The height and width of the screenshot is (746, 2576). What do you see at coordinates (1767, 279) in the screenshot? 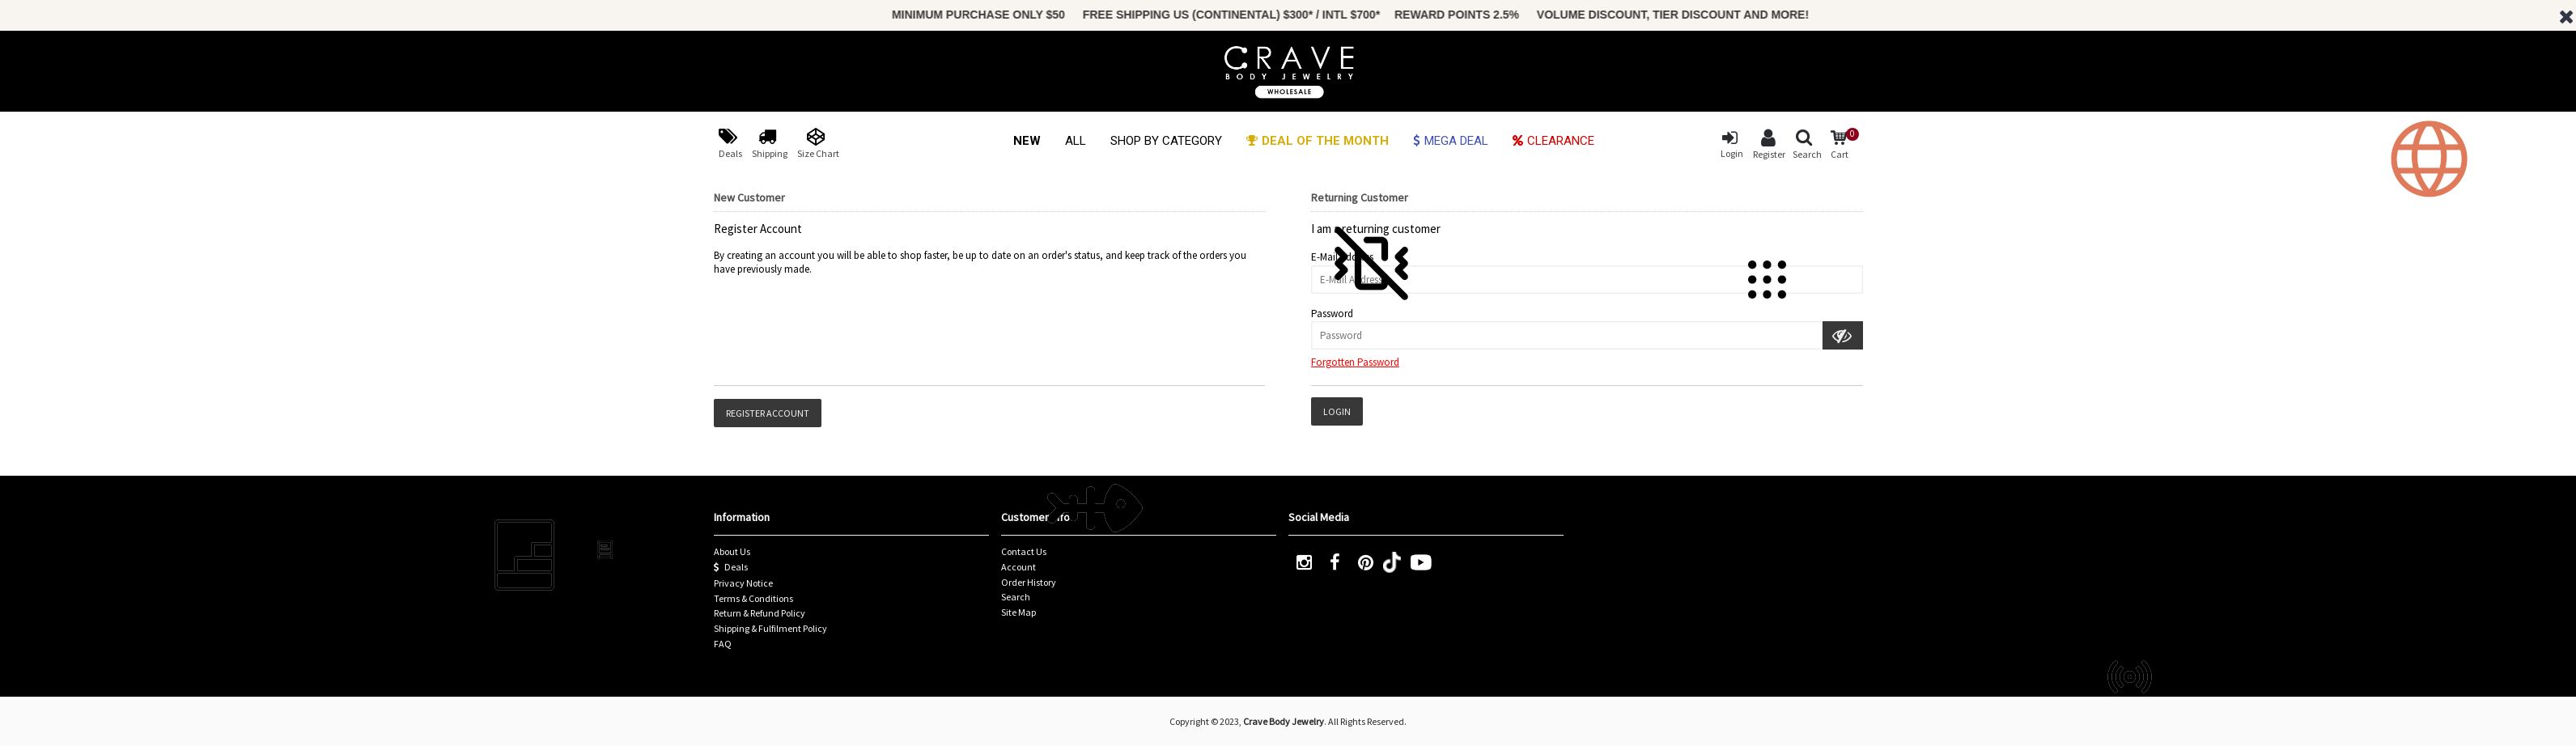
I see `drag to rearrange items` at bounding box center [1767, 279].